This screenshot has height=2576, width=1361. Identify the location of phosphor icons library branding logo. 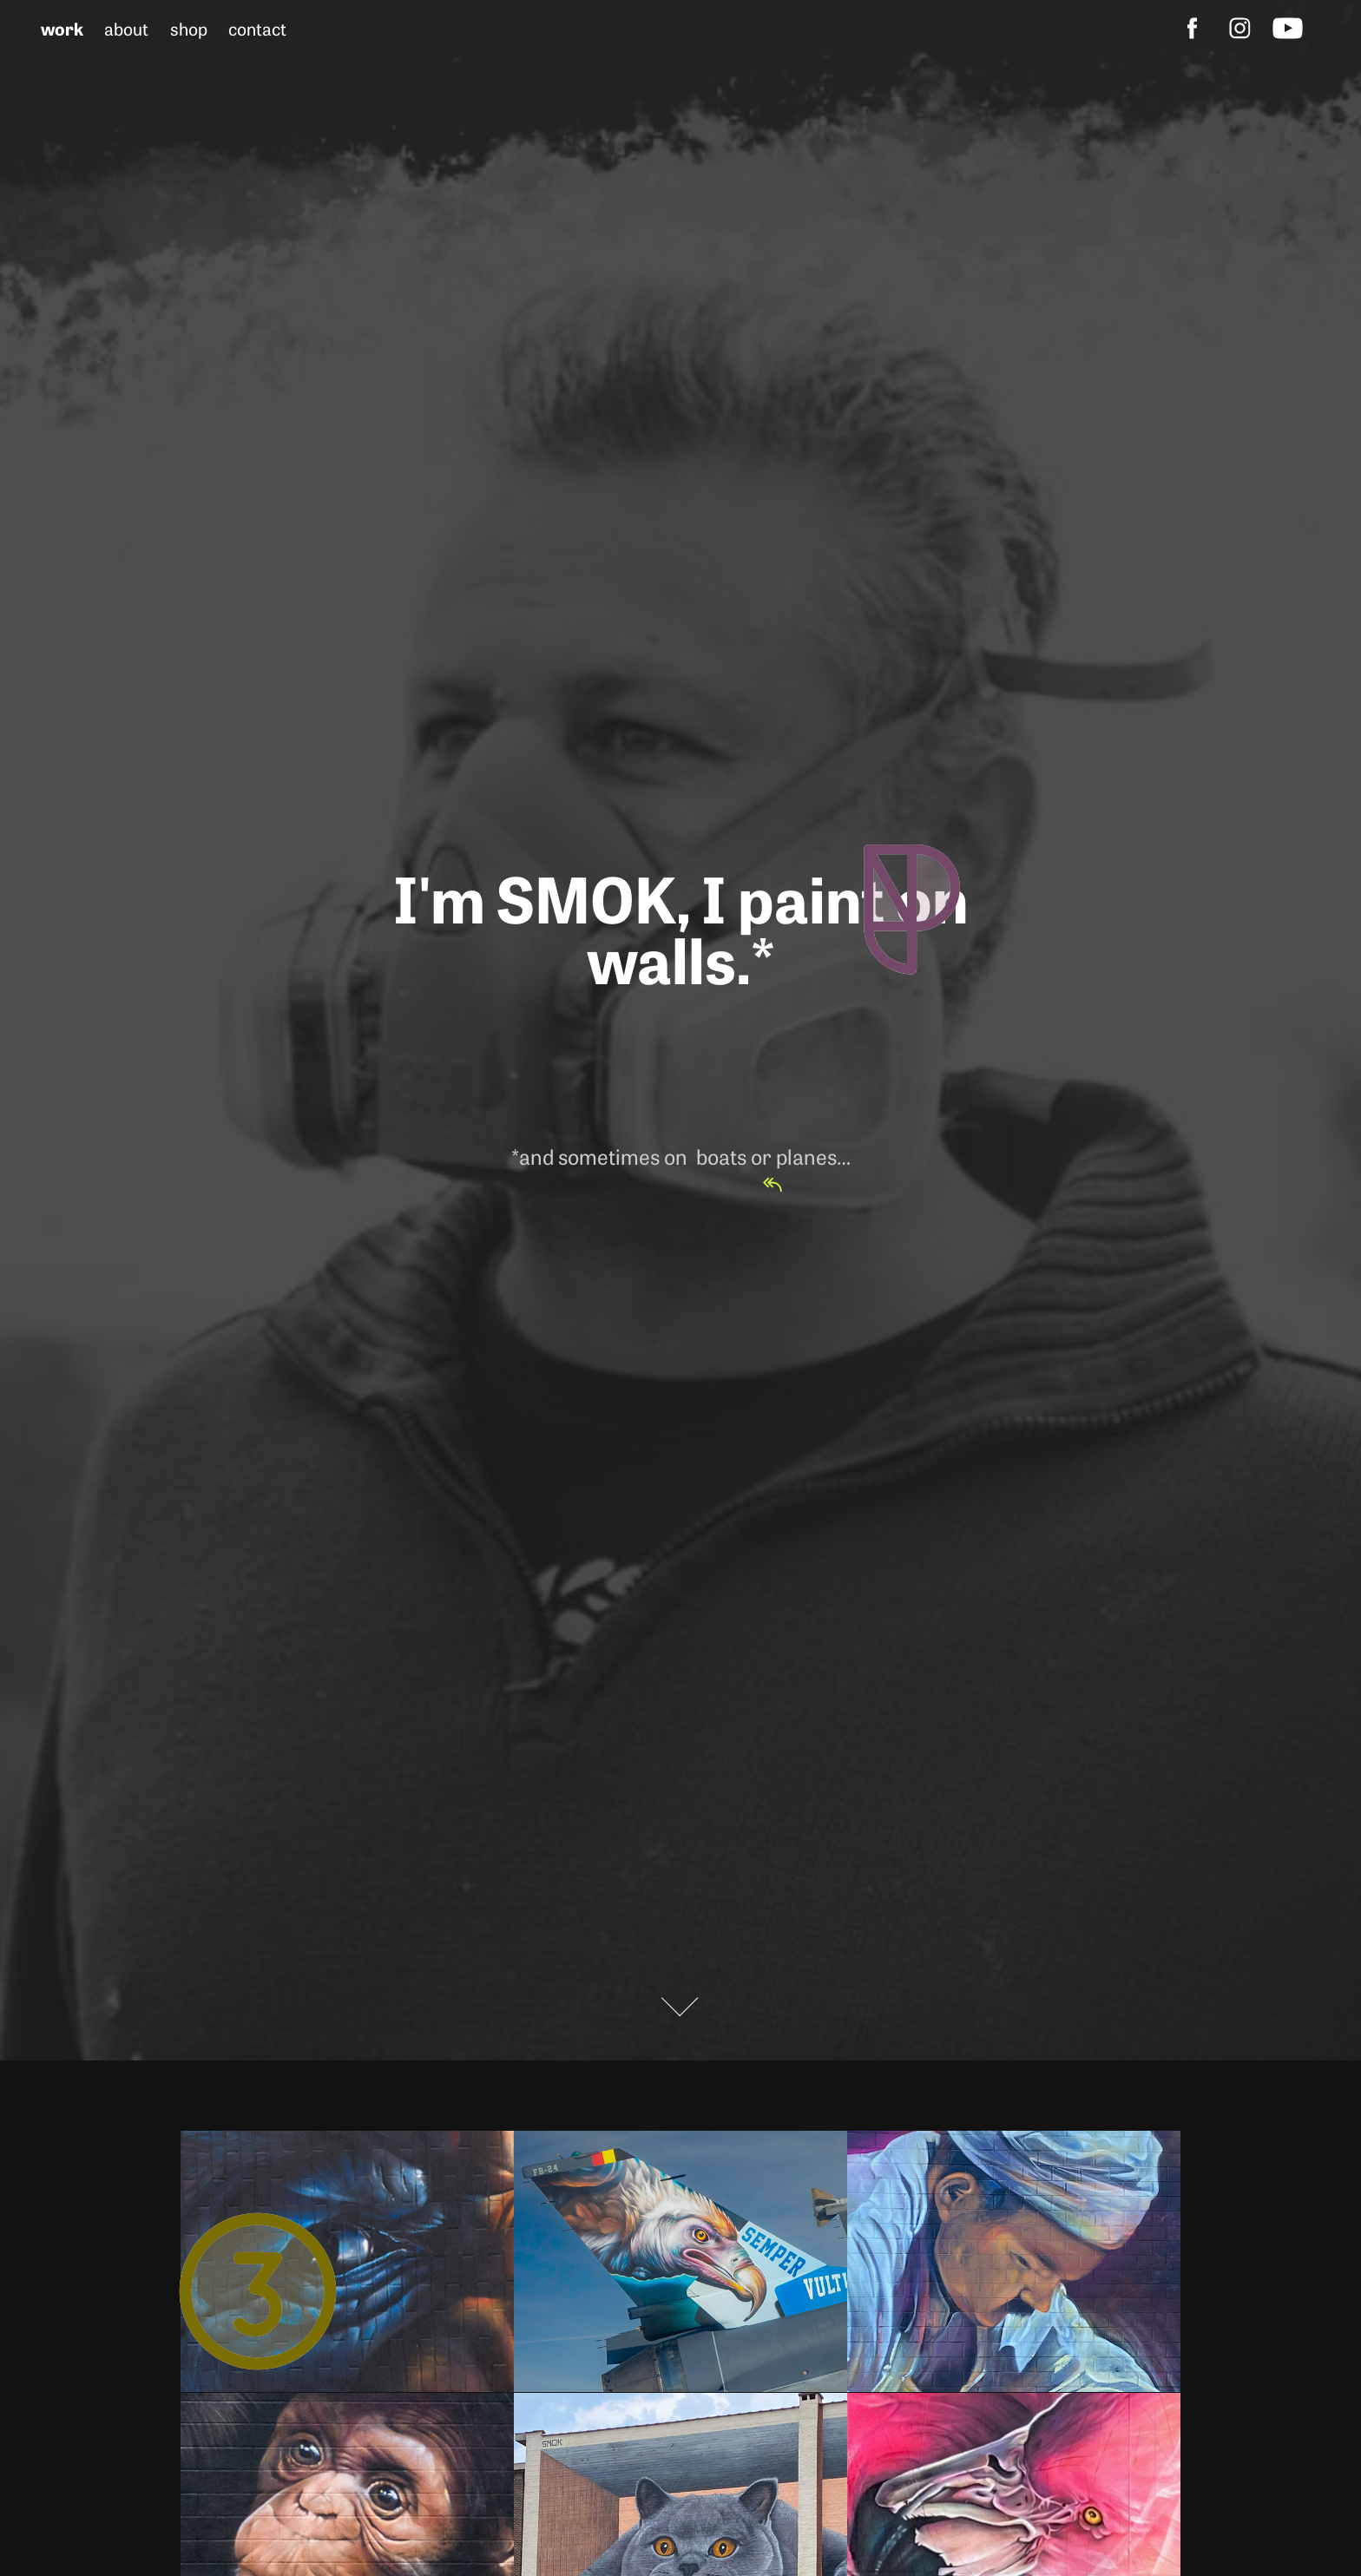
(902, 902).